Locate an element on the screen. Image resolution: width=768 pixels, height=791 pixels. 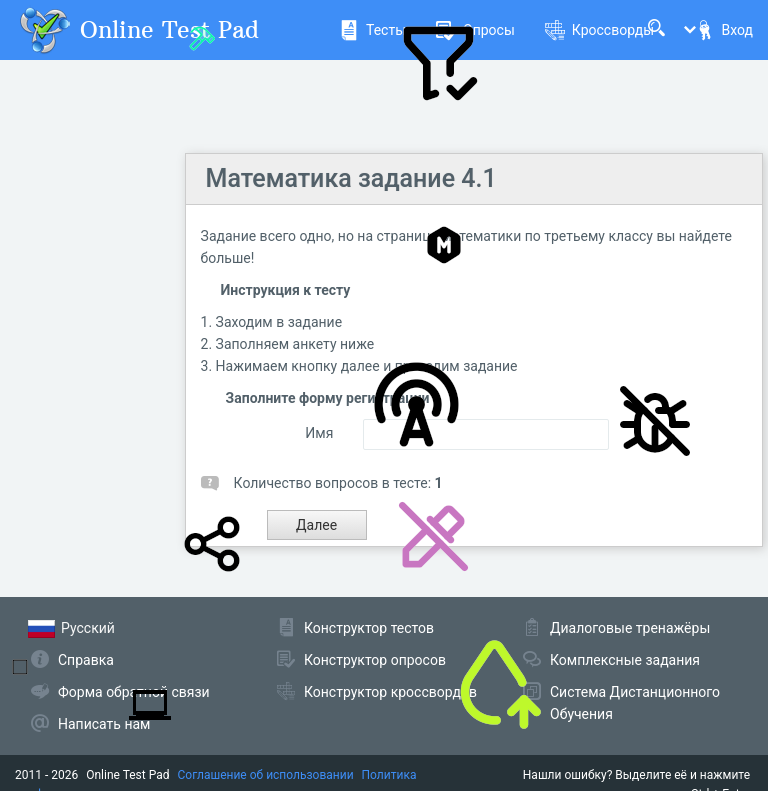
access tools or settings is located at coordinates (201, 39).